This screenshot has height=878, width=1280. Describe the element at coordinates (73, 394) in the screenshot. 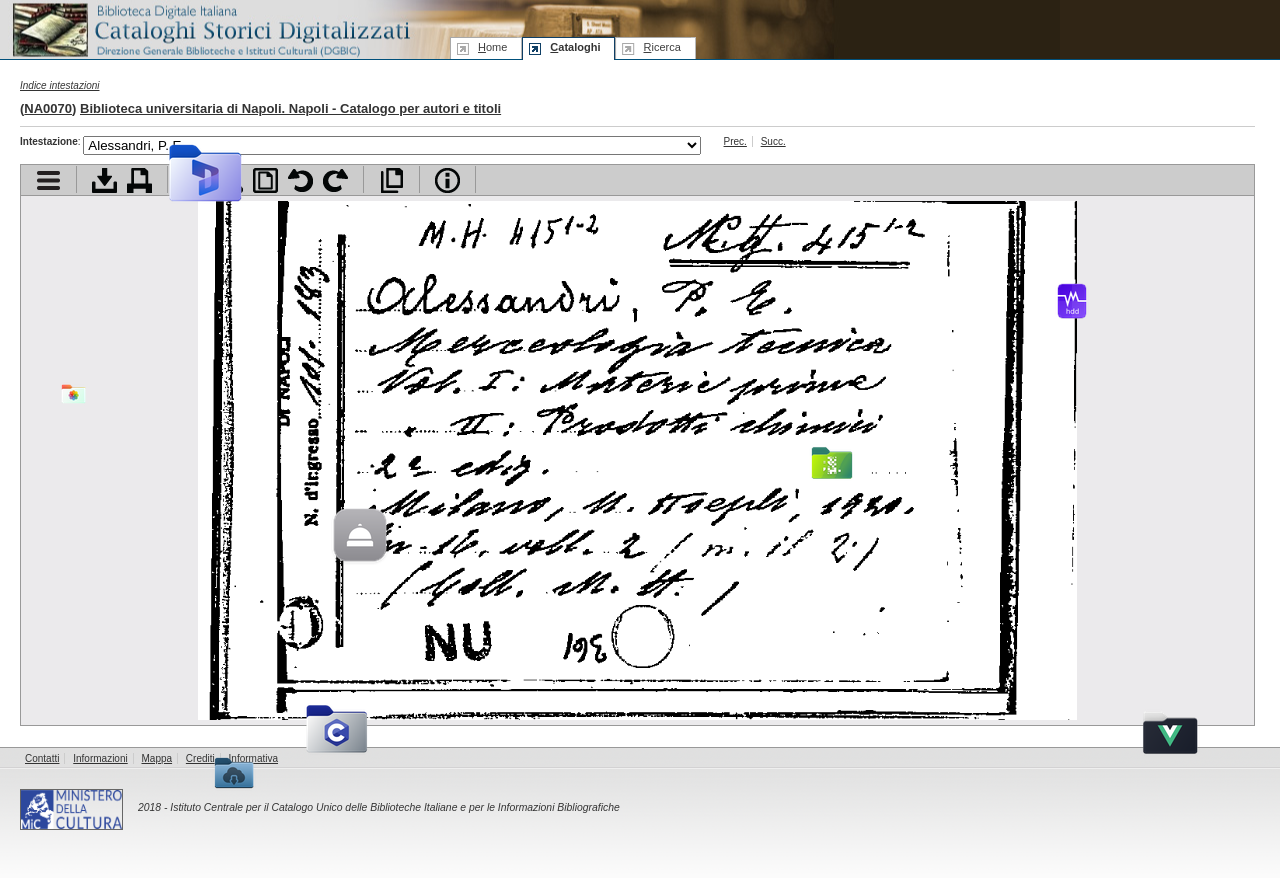

I see `open icloud photos folder` at that location.